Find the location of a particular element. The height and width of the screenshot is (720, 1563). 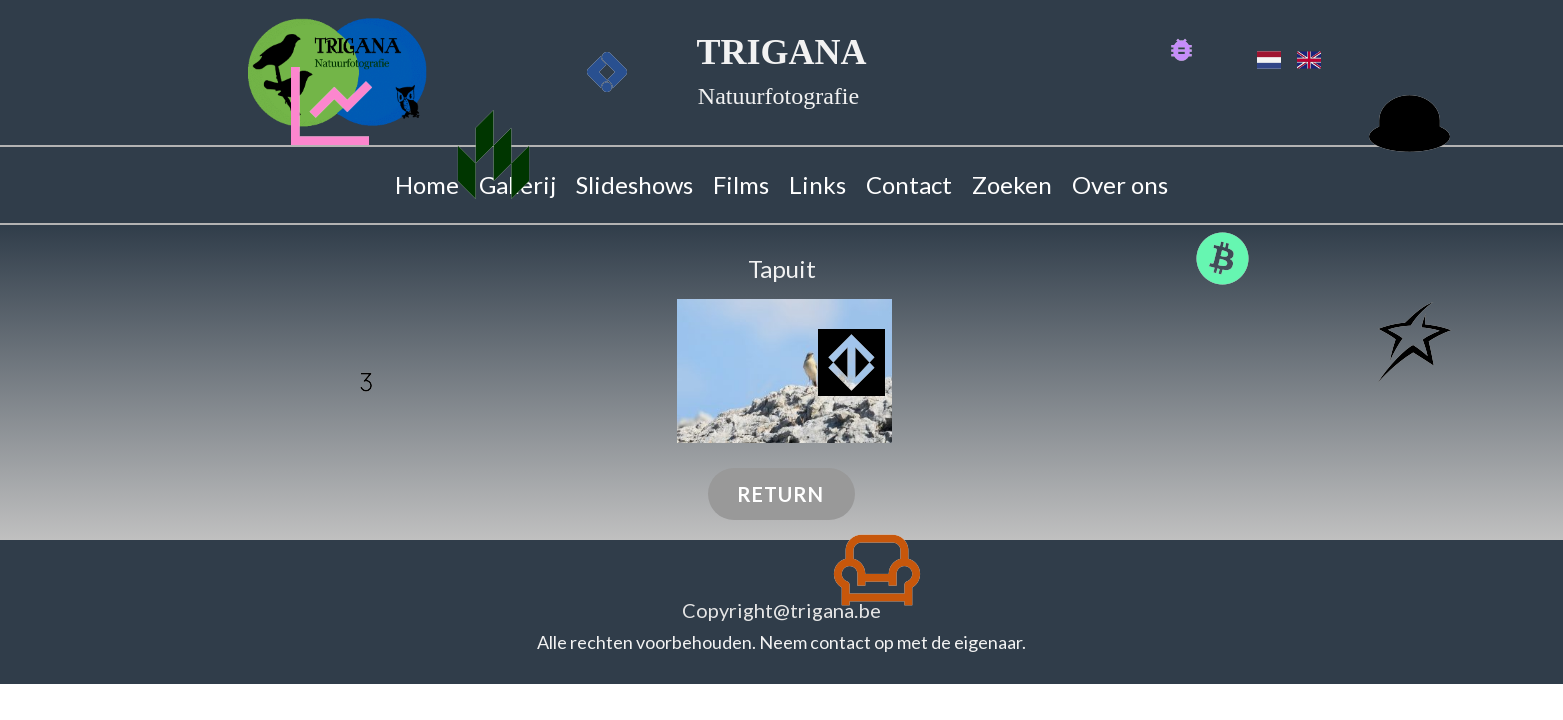

select number 3 from a list or sequence is located at coordinates (366, 382).